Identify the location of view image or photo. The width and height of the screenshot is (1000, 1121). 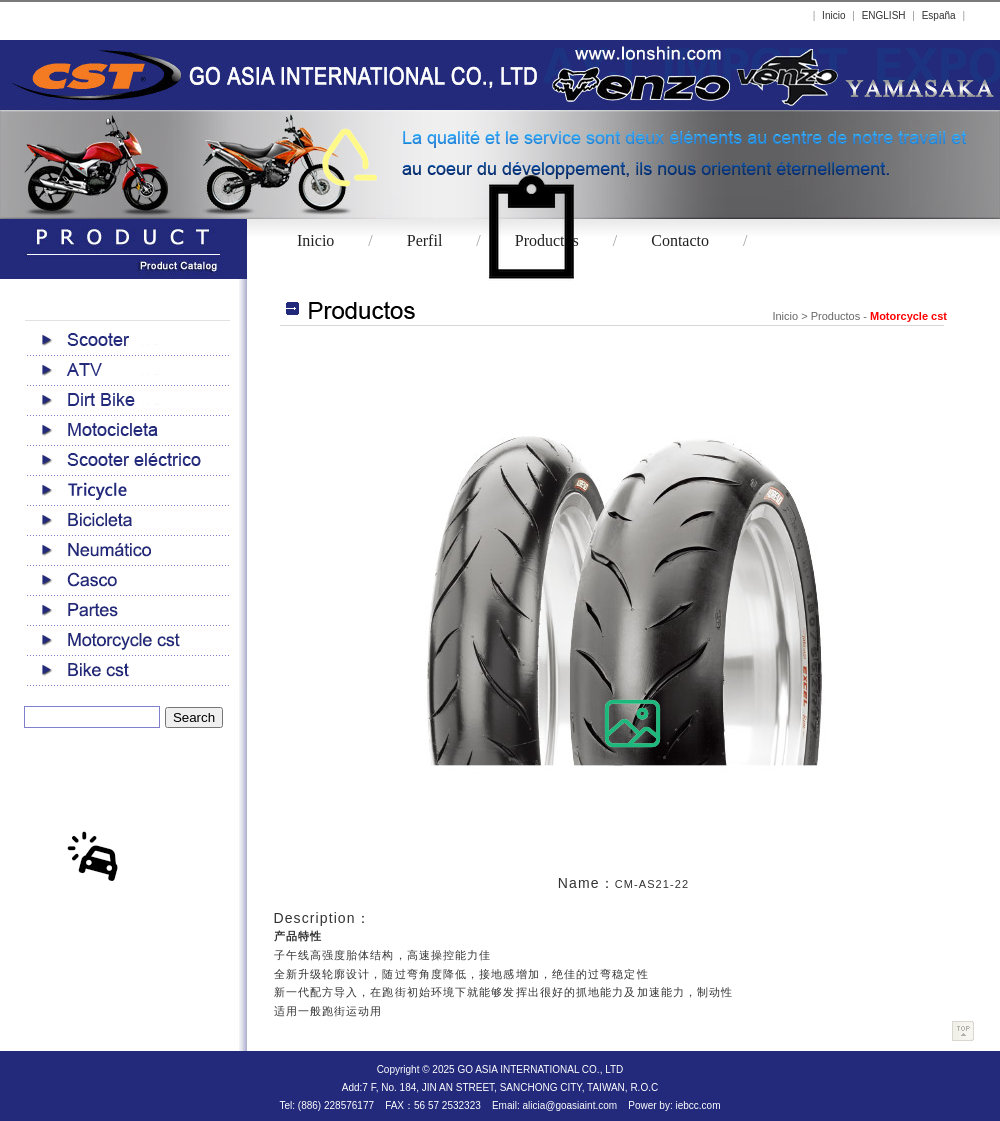
(632, 723).